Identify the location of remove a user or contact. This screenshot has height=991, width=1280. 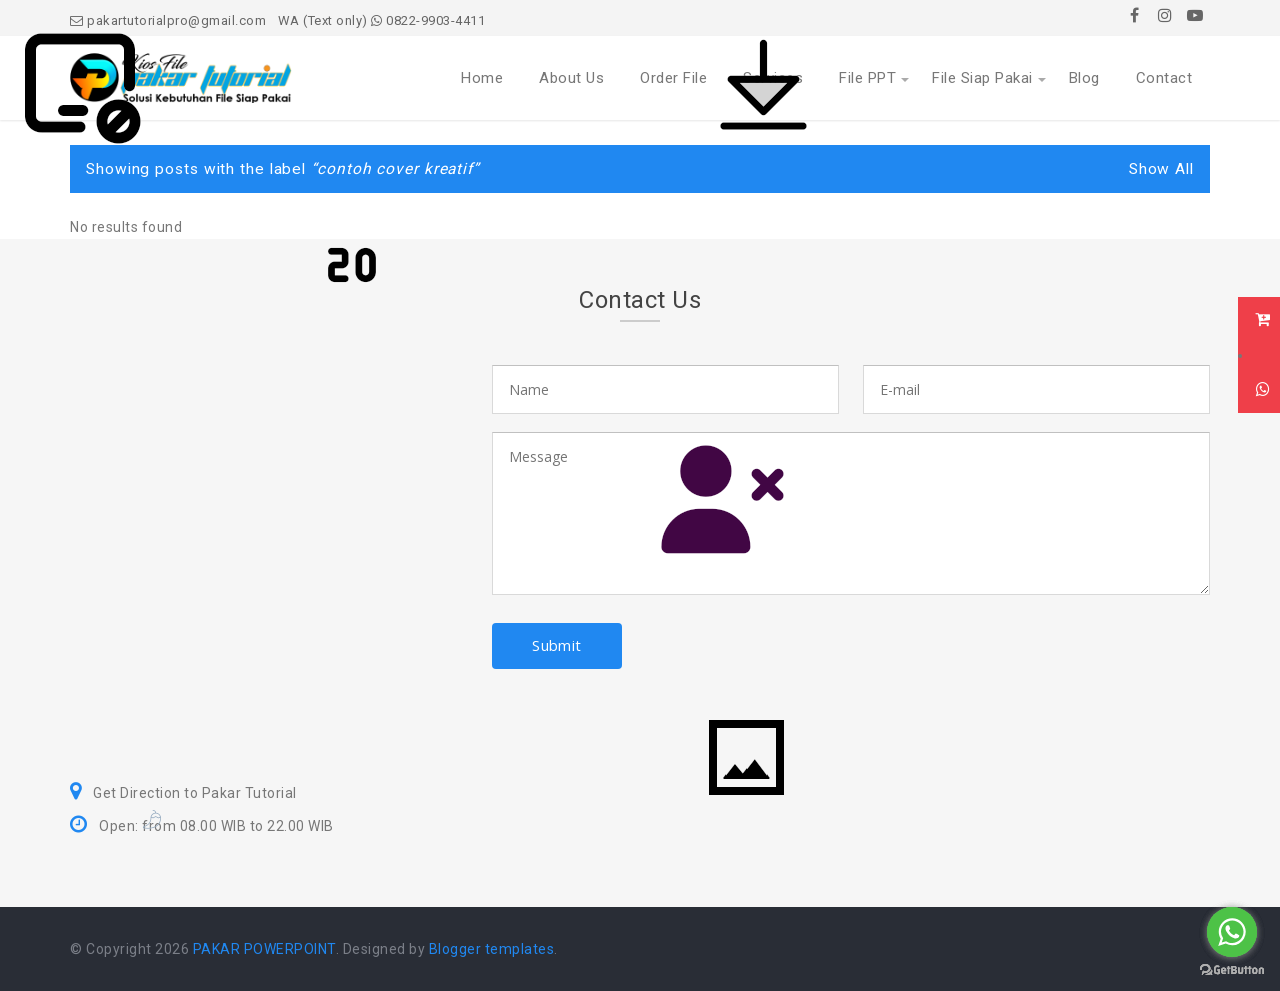
(719, 498).